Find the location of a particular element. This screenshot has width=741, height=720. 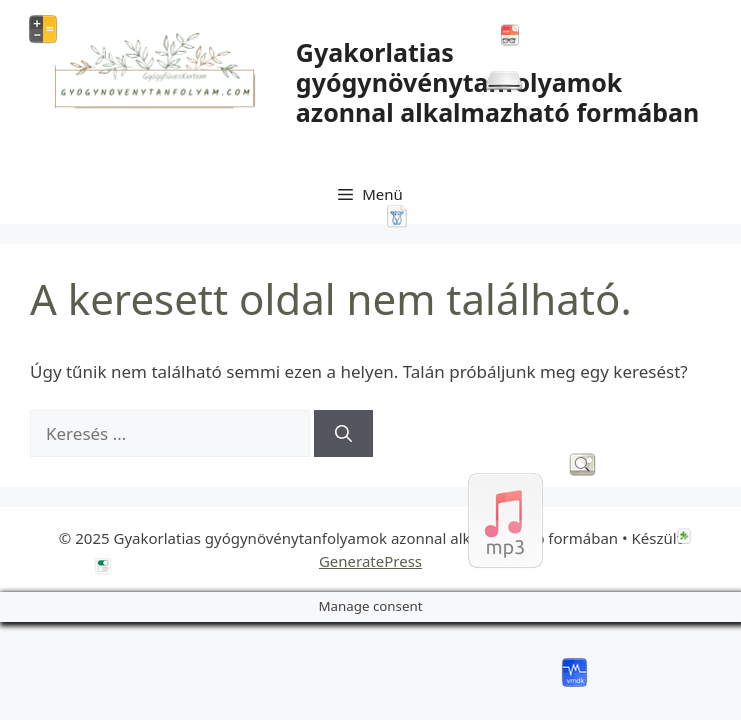

access removable storage device is located at coordinates (504, 81).